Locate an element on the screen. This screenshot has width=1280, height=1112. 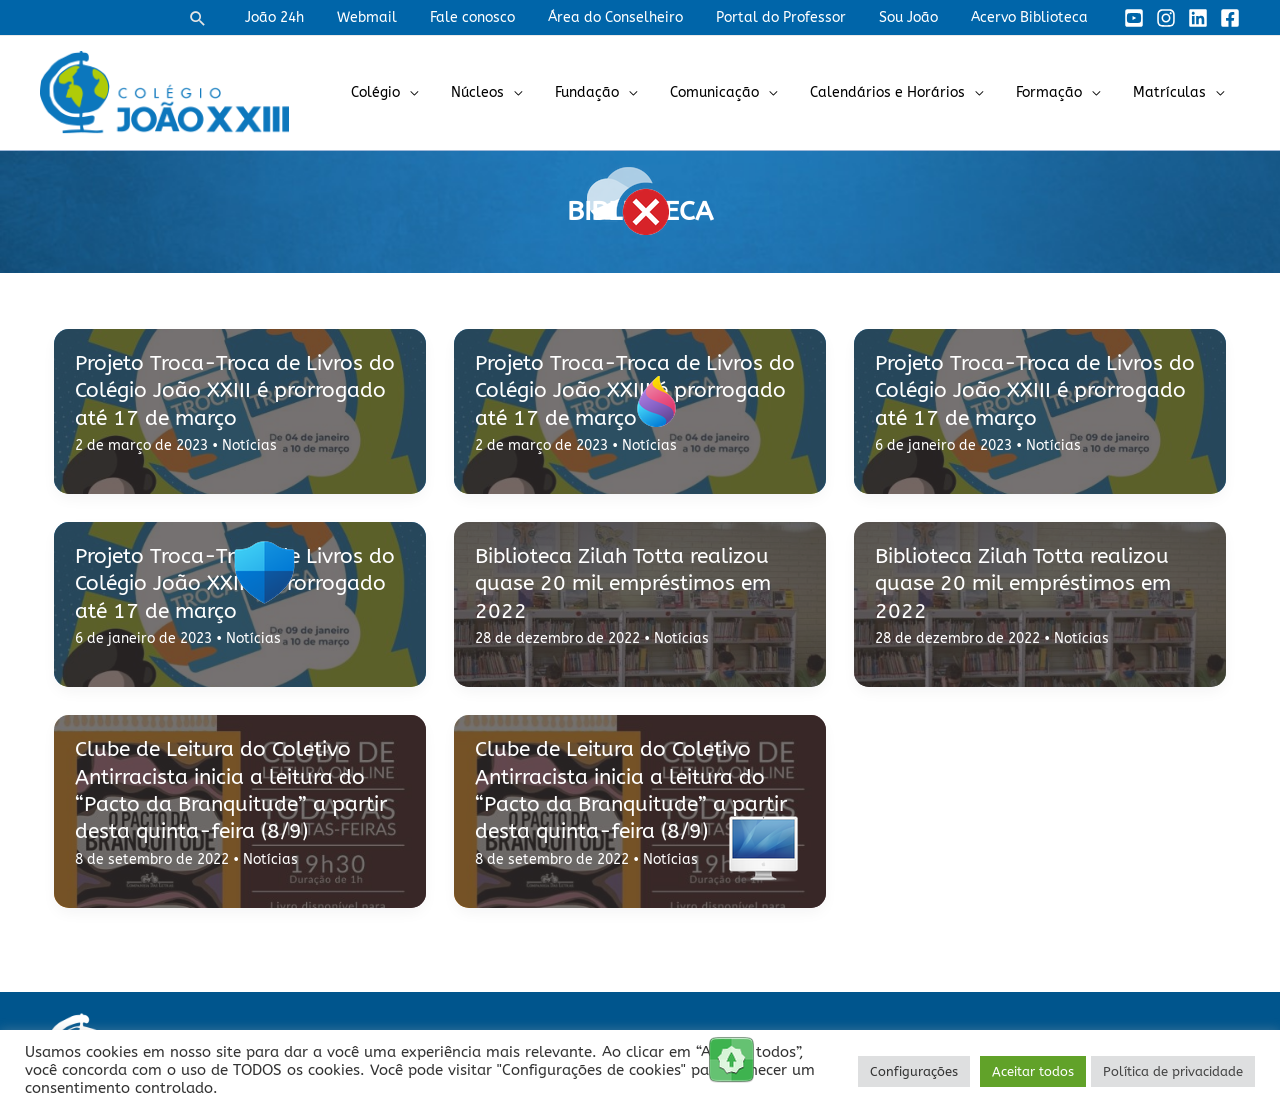
represents an iMac computer in system settings is located at coordinates (763, 848).